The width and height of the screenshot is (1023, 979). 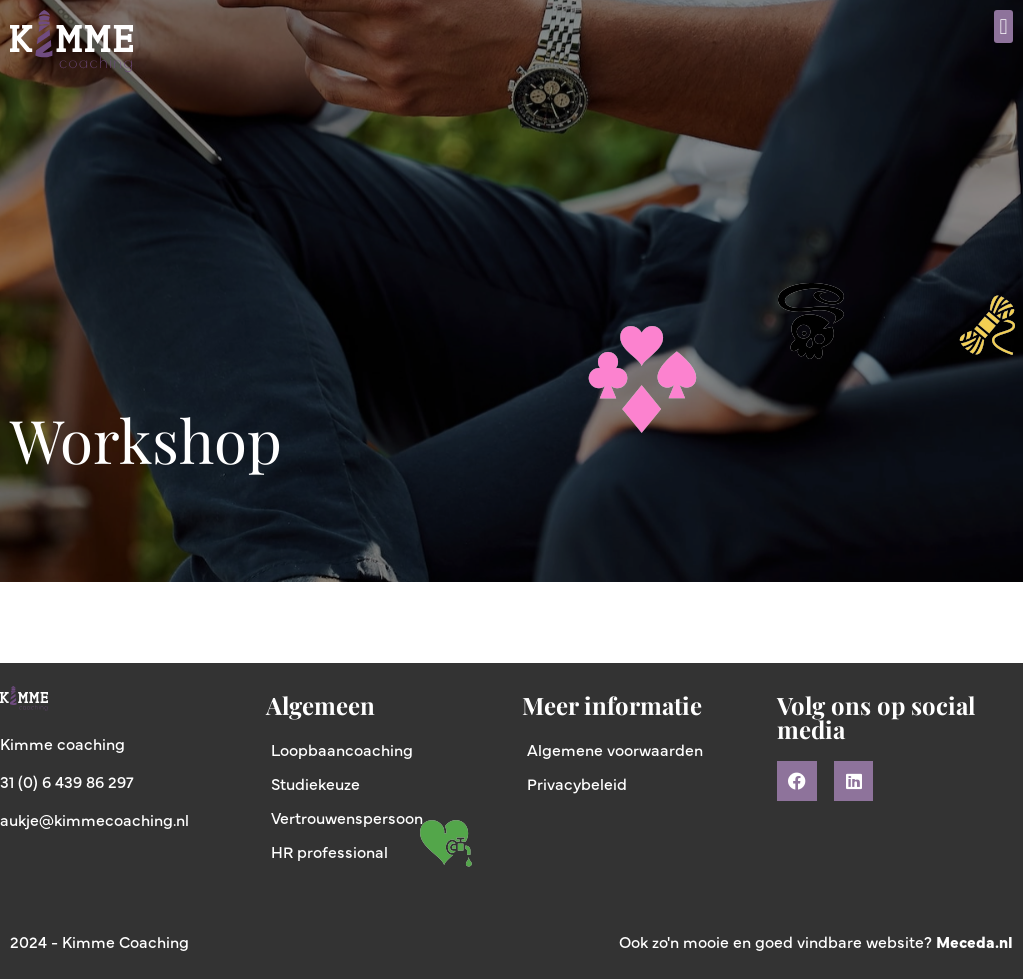 I want to click on access card games or poker section, so click(x=642, y=379).